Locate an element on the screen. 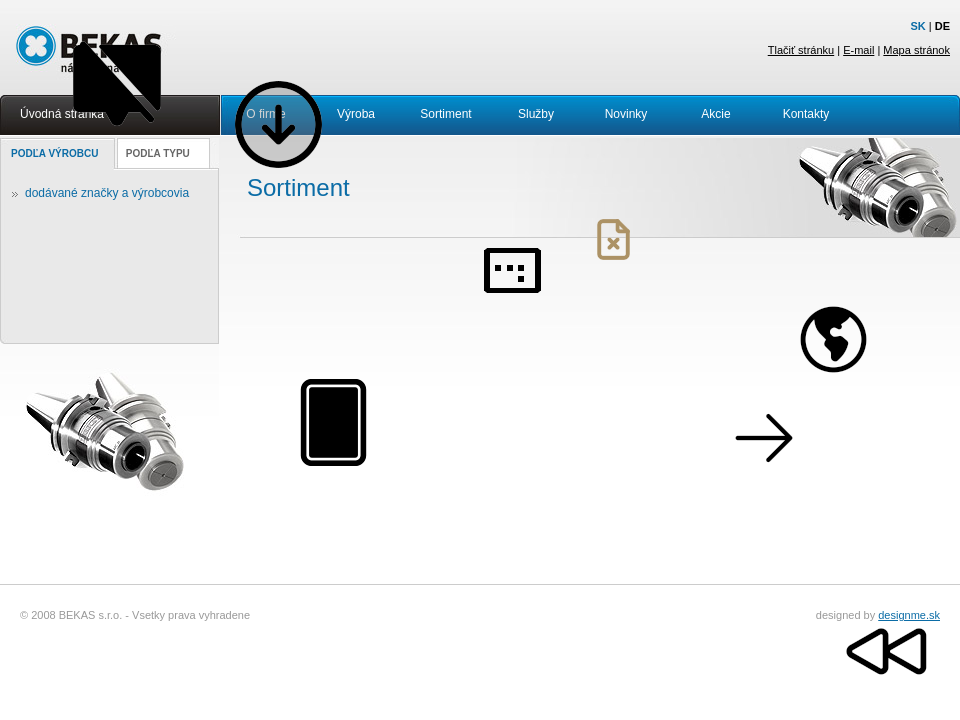 The image size is (960, 720). rewind or skip to previous track is located at coordinates (888, 648).